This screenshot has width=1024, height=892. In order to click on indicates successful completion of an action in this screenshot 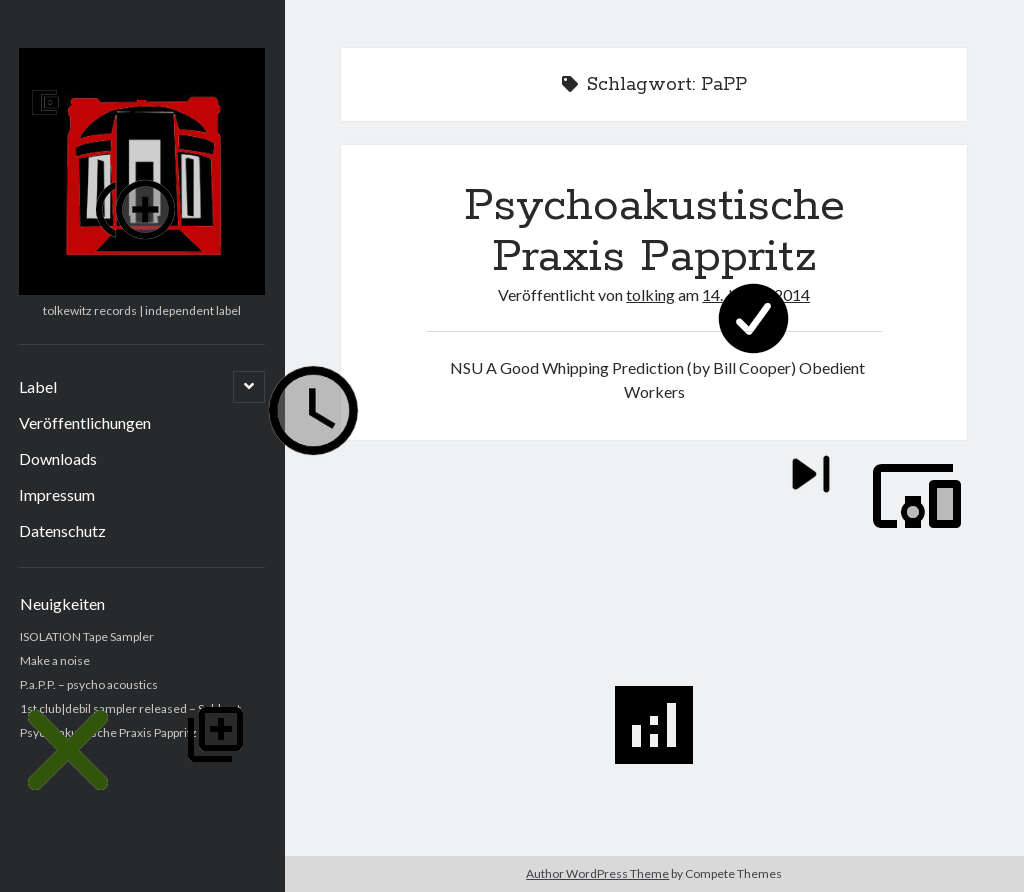, I will do `click(753, 318)`.